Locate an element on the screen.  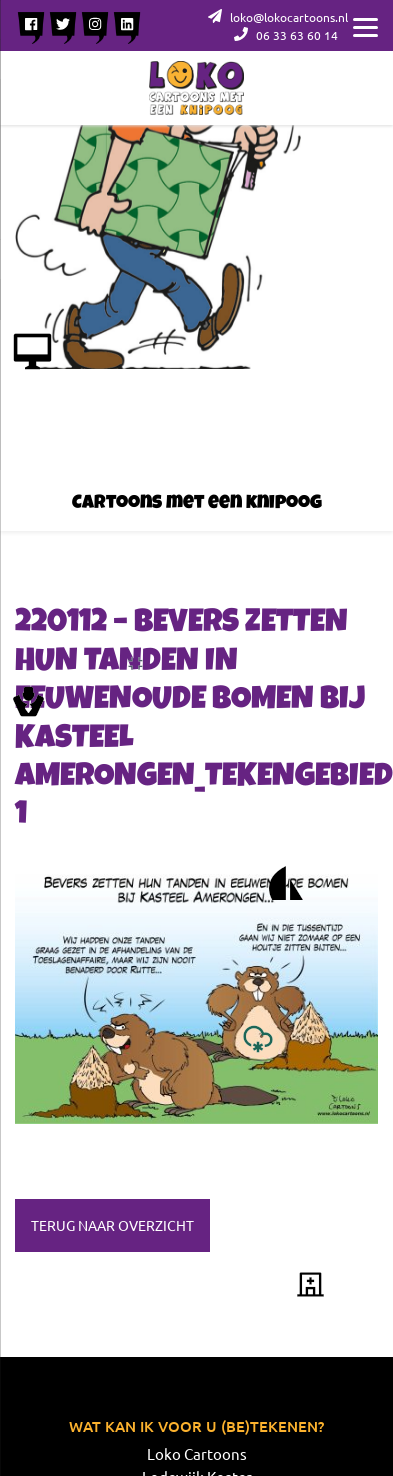
browse jewelry or accessories is located at coordinates (28, 702).